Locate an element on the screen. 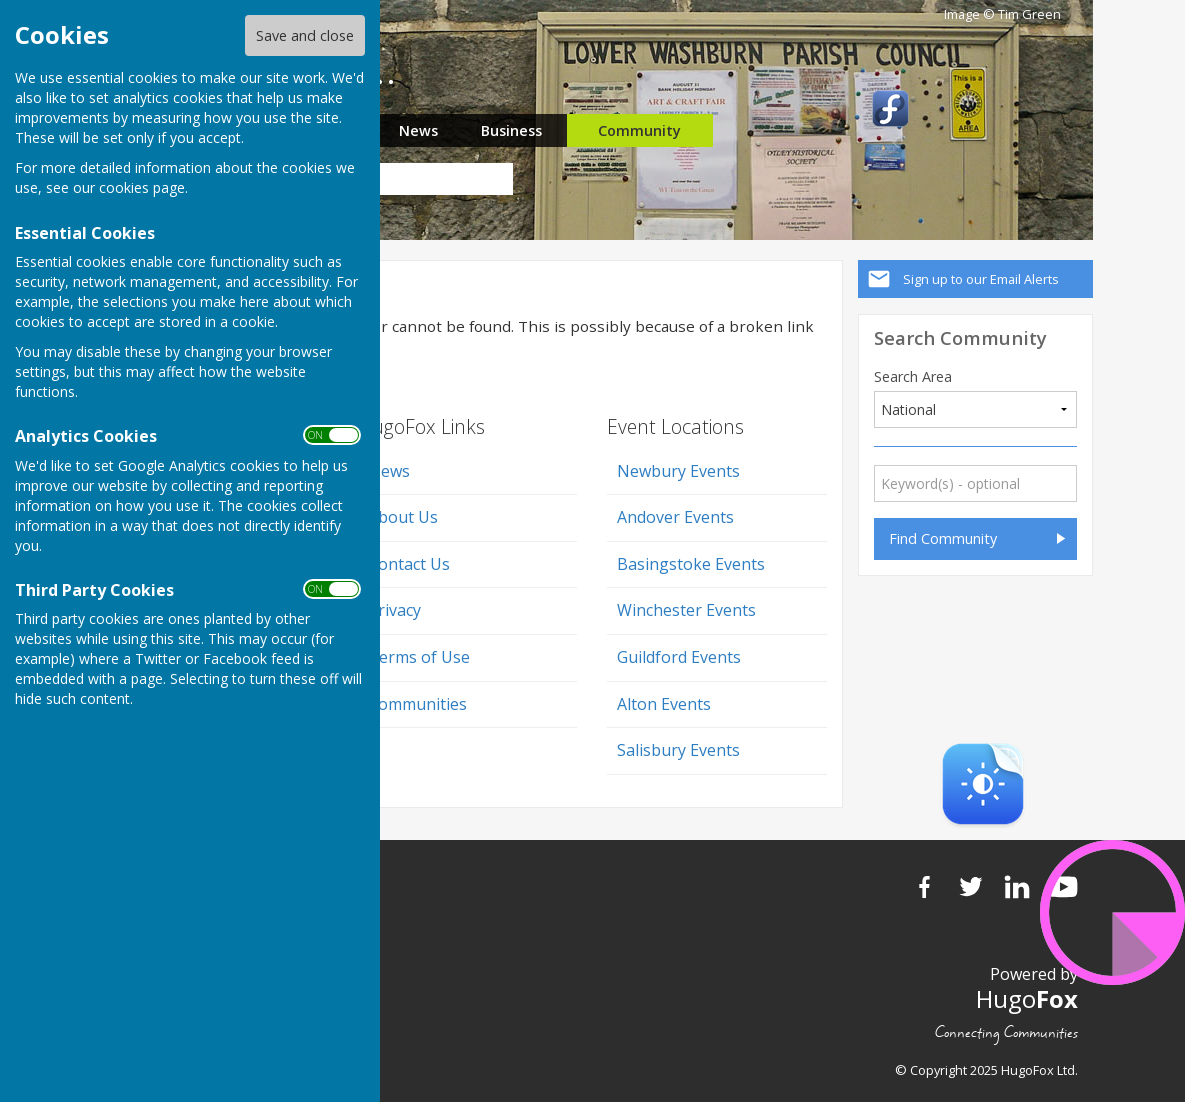  view disk storage usage is located at coordinates (1112, 912).